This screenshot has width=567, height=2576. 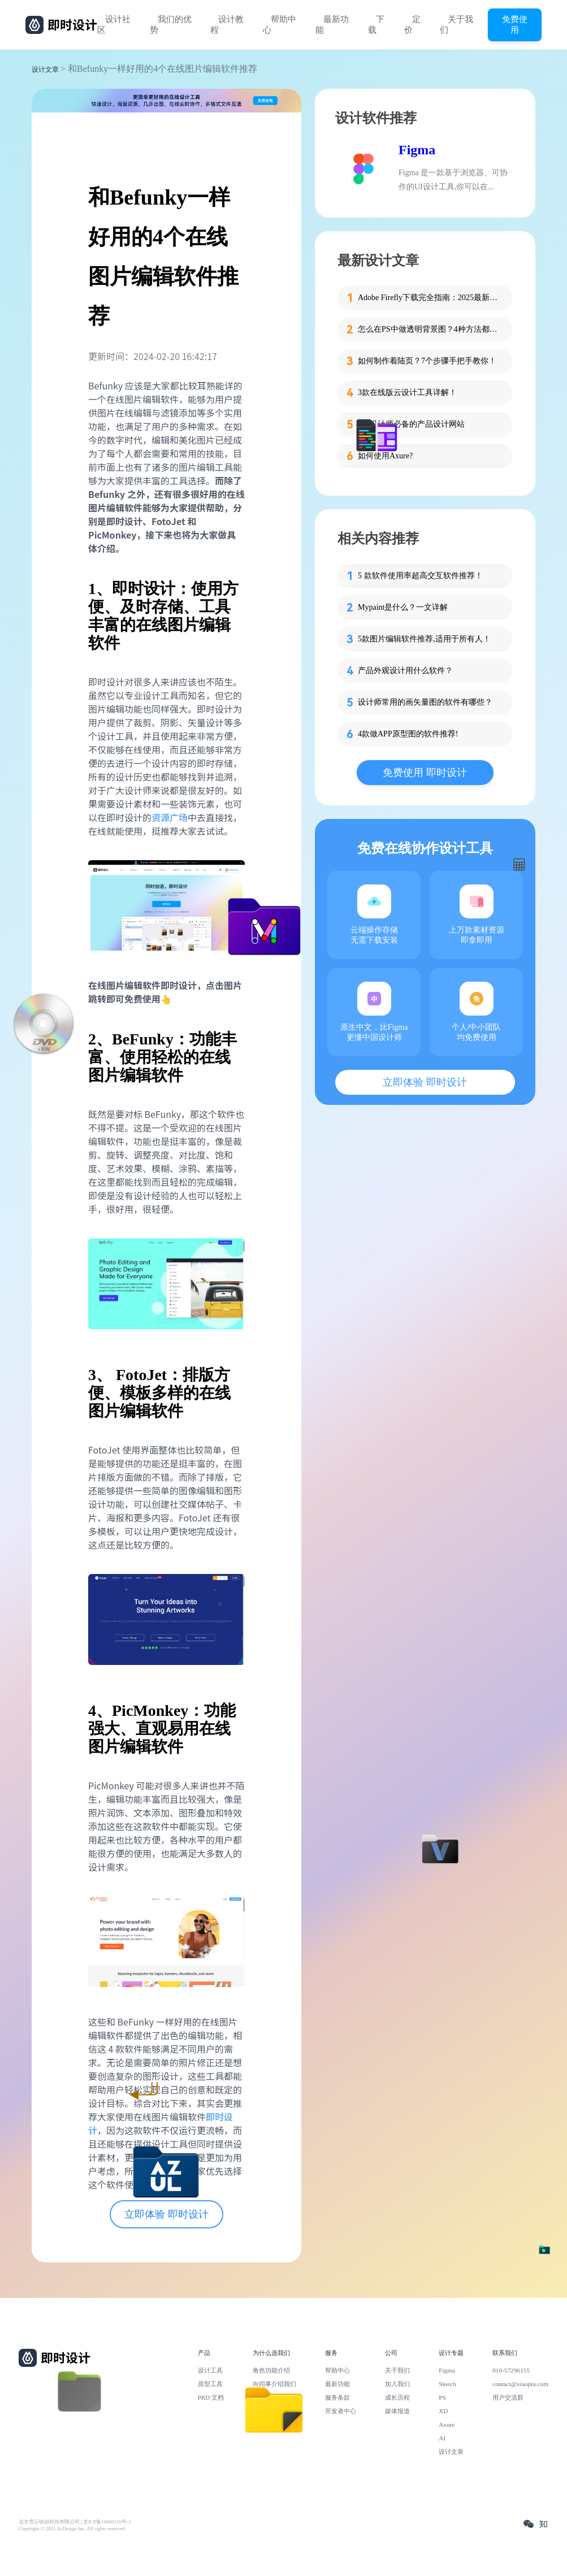 What do you see at coordinates (544, 2250) in the screenshot?
I see `folder containing Google Play Games PC app files` at bounding box center [544, 2250].